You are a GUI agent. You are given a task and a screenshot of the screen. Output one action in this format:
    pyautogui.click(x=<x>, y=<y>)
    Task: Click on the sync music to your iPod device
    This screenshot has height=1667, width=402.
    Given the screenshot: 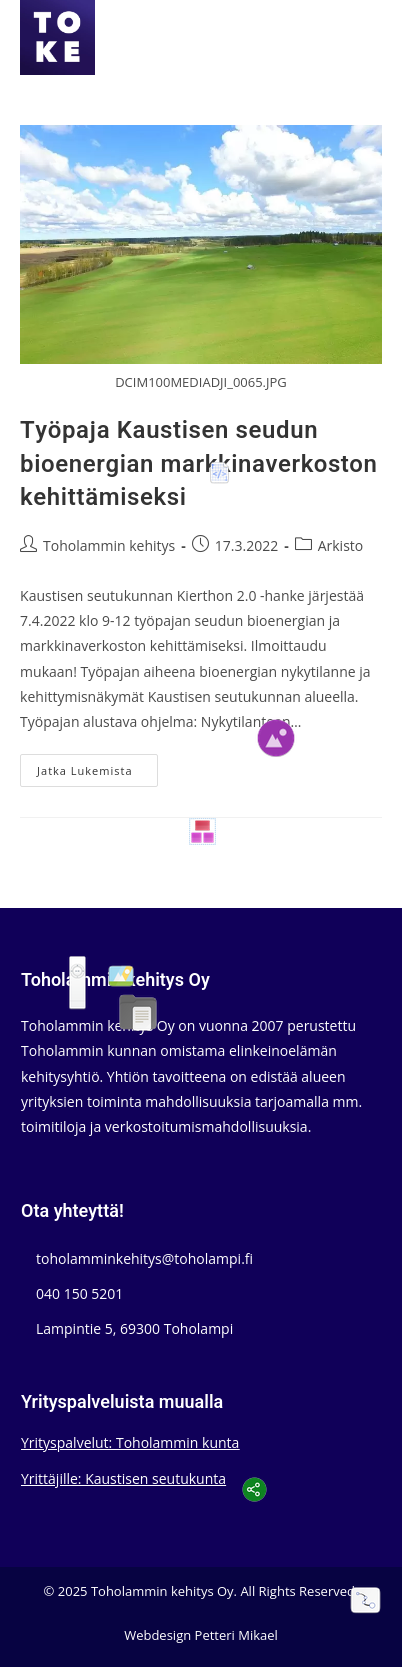 What is the action you would take?
    pyautogui.click(x=77, y=983)
    